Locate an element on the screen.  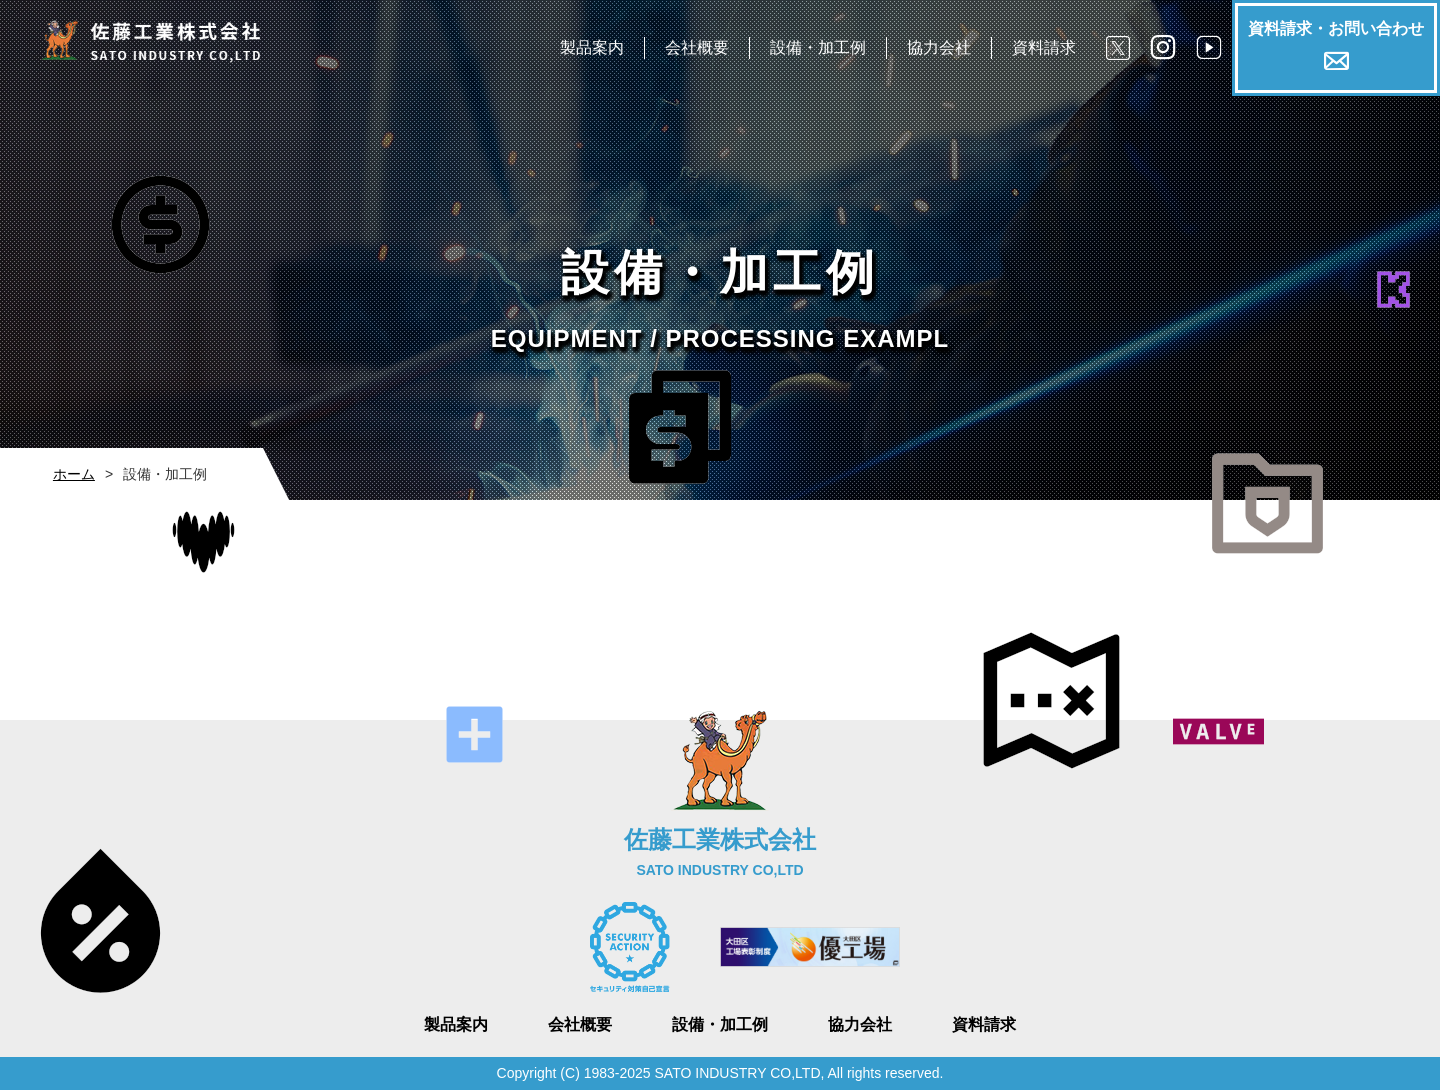
view treasure map or hidden location is located at coordinates (1051, 700).